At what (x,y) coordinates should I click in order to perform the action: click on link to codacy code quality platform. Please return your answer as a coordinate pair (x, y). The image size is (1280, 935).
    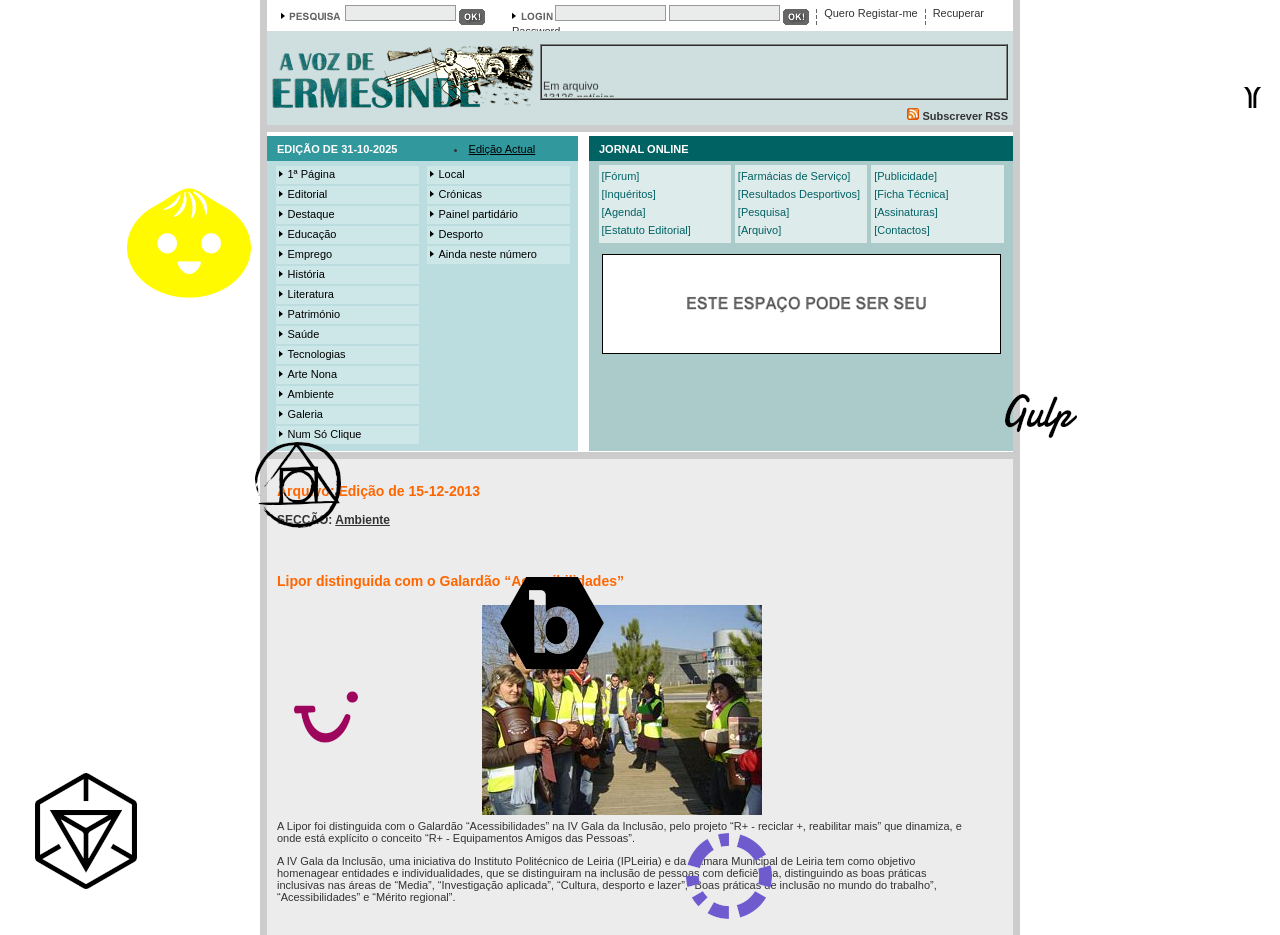
    Looking at the image, I should click on (729, 876).